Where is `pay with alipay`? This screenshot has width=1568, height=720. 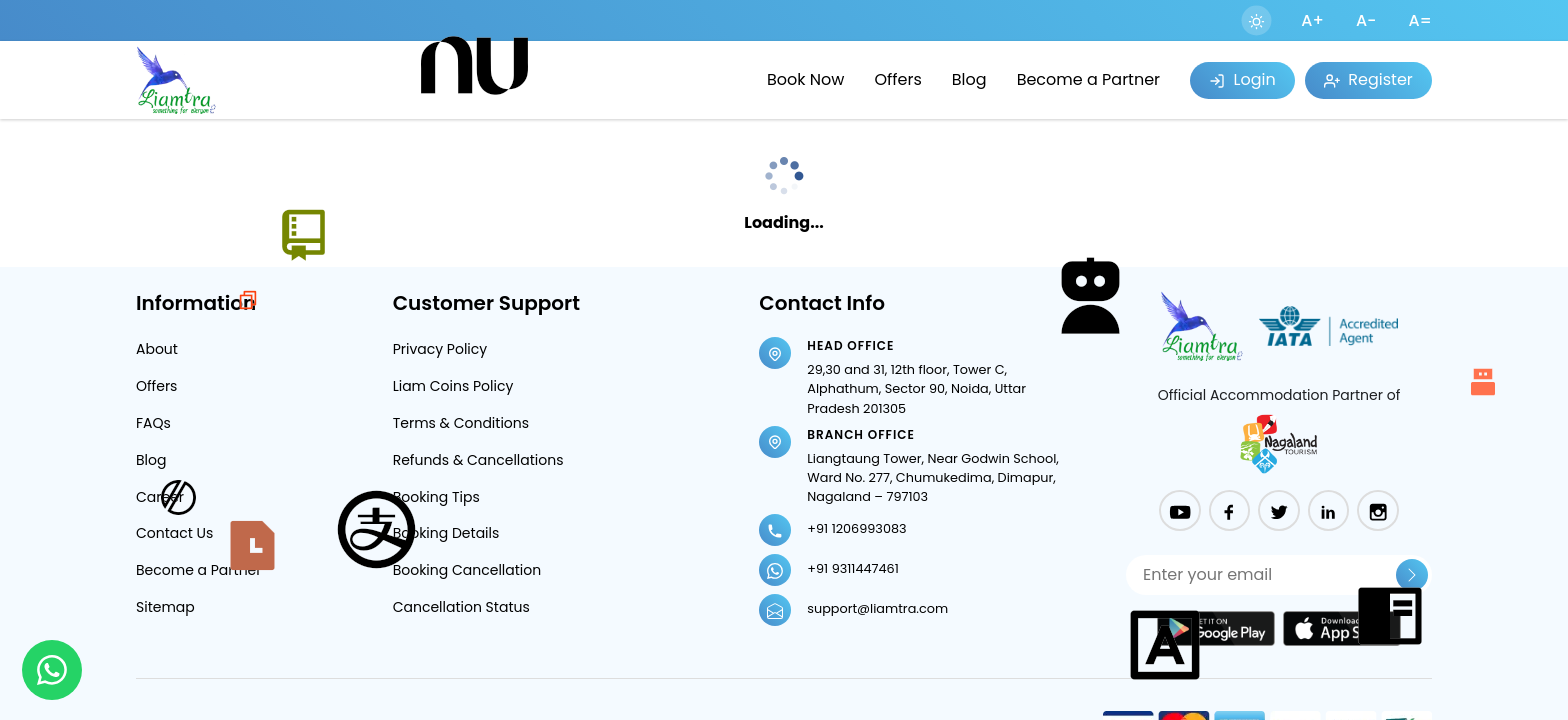 pay with alipay is located at coordinates (376, 529).